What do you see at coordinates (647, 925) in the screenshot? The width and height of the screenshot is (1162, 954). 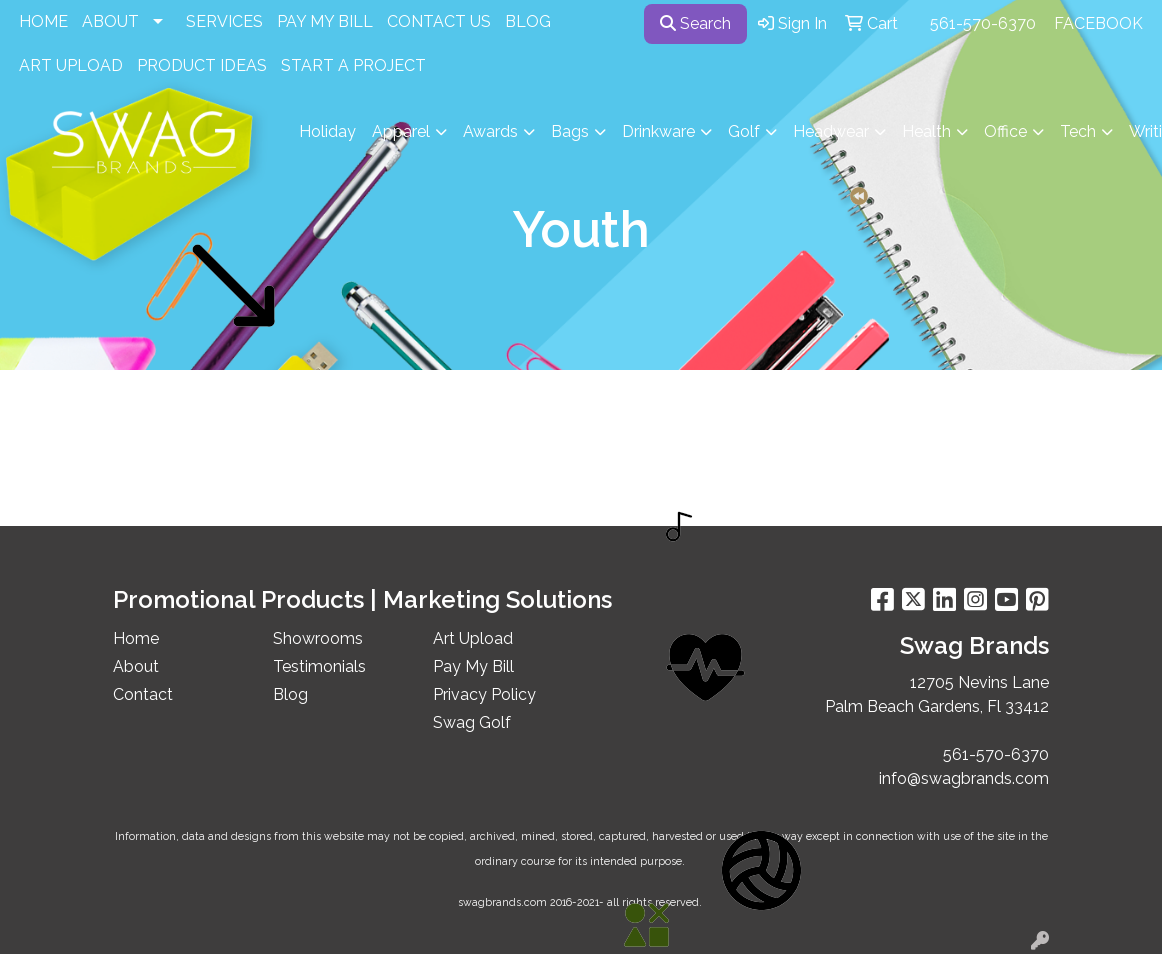 I see `access icon library or symbol collection` at bounding box center [647, 925].